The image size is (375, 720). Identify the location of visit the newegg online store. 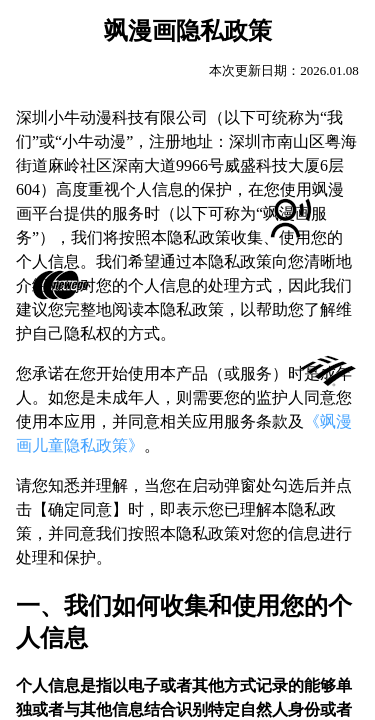
(61, 285).